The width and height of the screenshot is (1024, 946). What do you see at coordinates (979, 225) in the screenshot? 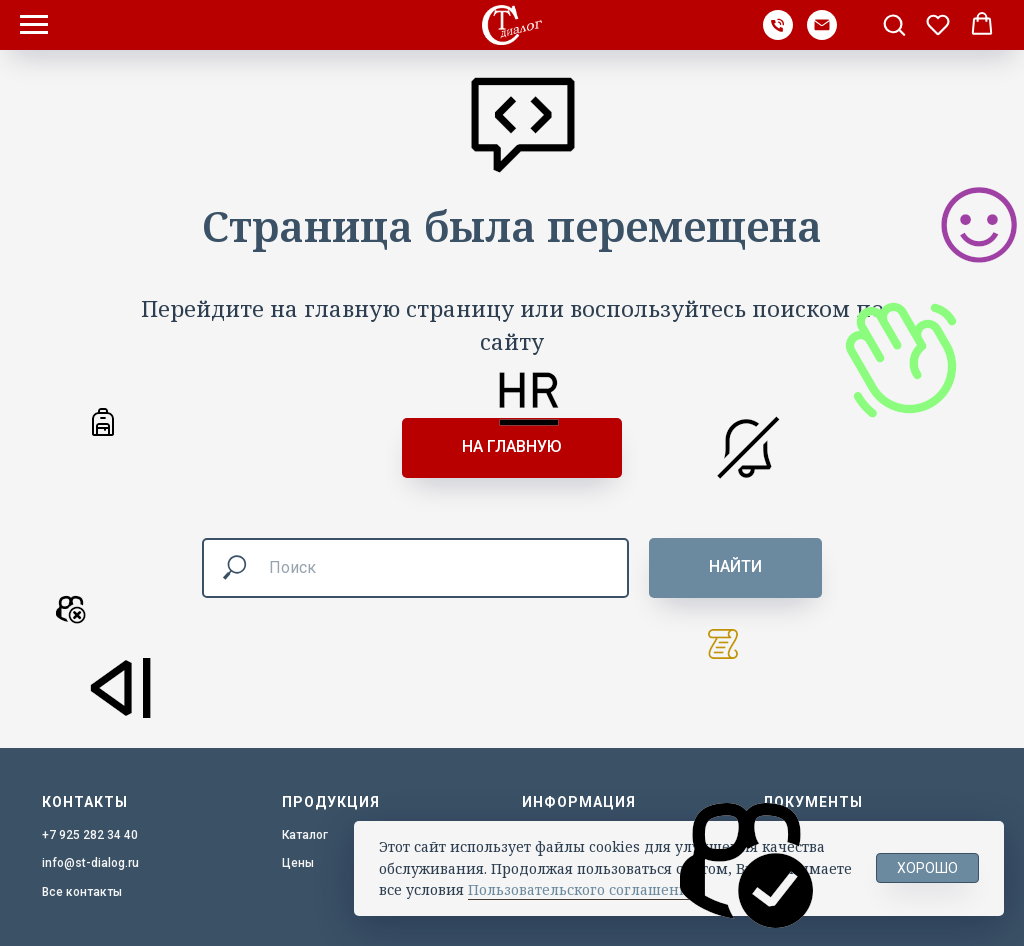
I see `insert an emoji or emoticon` at bounding box center [979, 225].